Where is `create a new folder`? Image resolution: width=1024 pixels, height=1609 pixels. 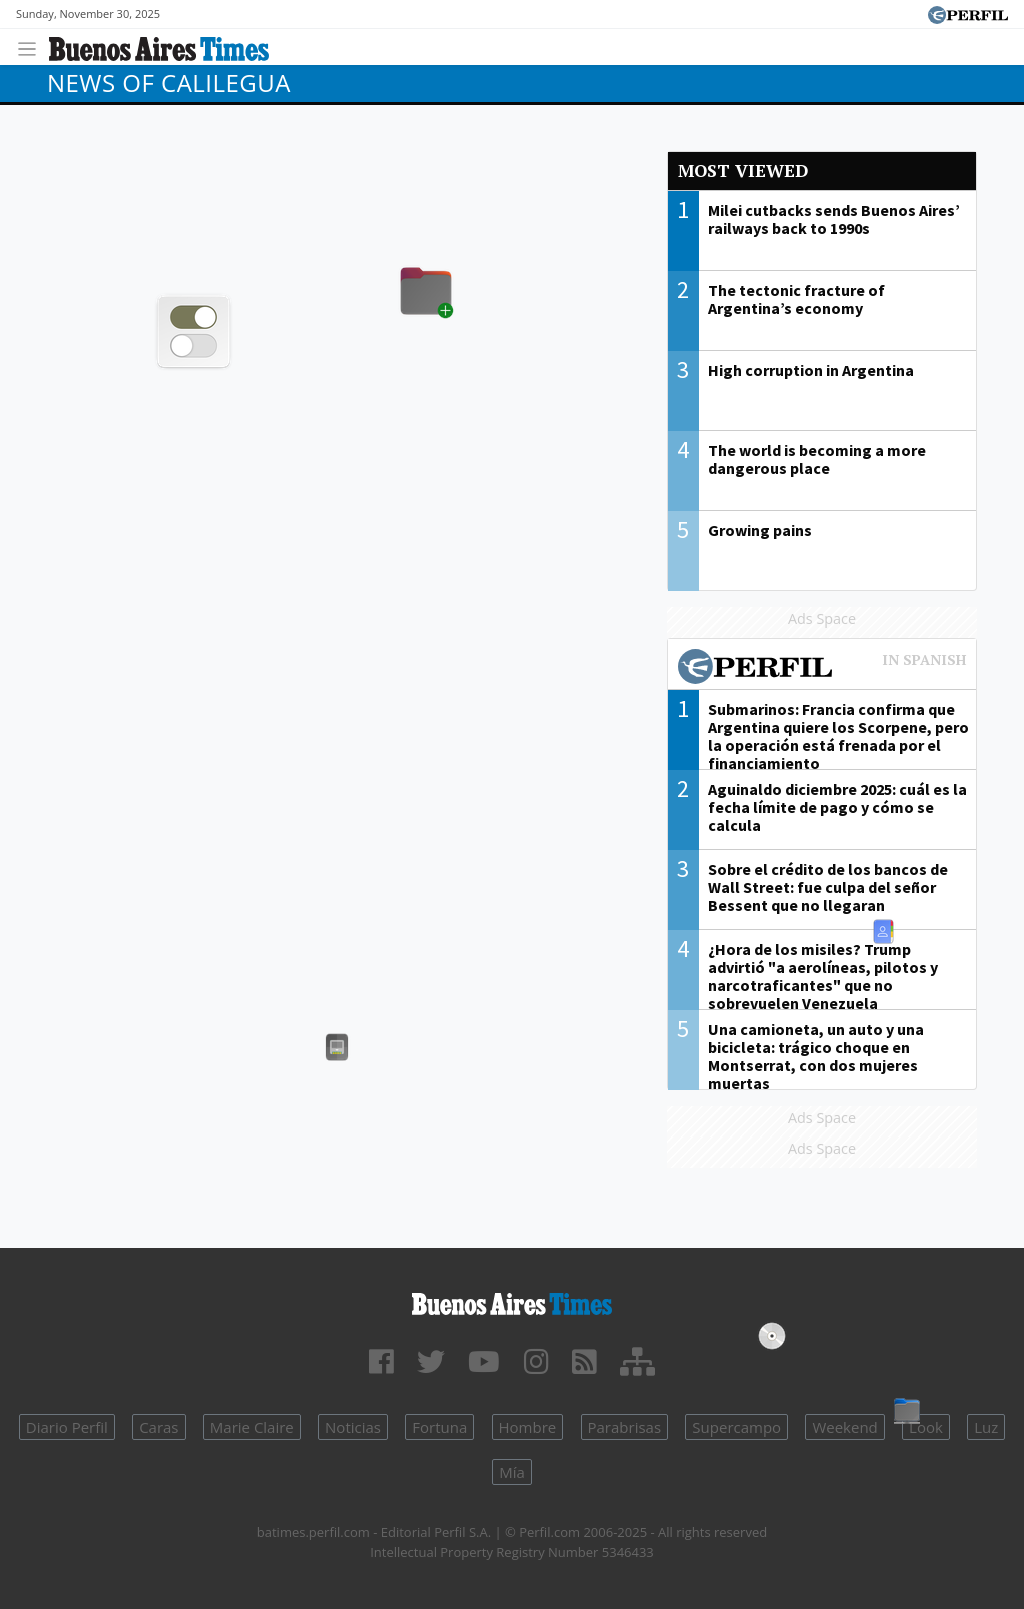
create a new folder is located at coordinates (426, 291).